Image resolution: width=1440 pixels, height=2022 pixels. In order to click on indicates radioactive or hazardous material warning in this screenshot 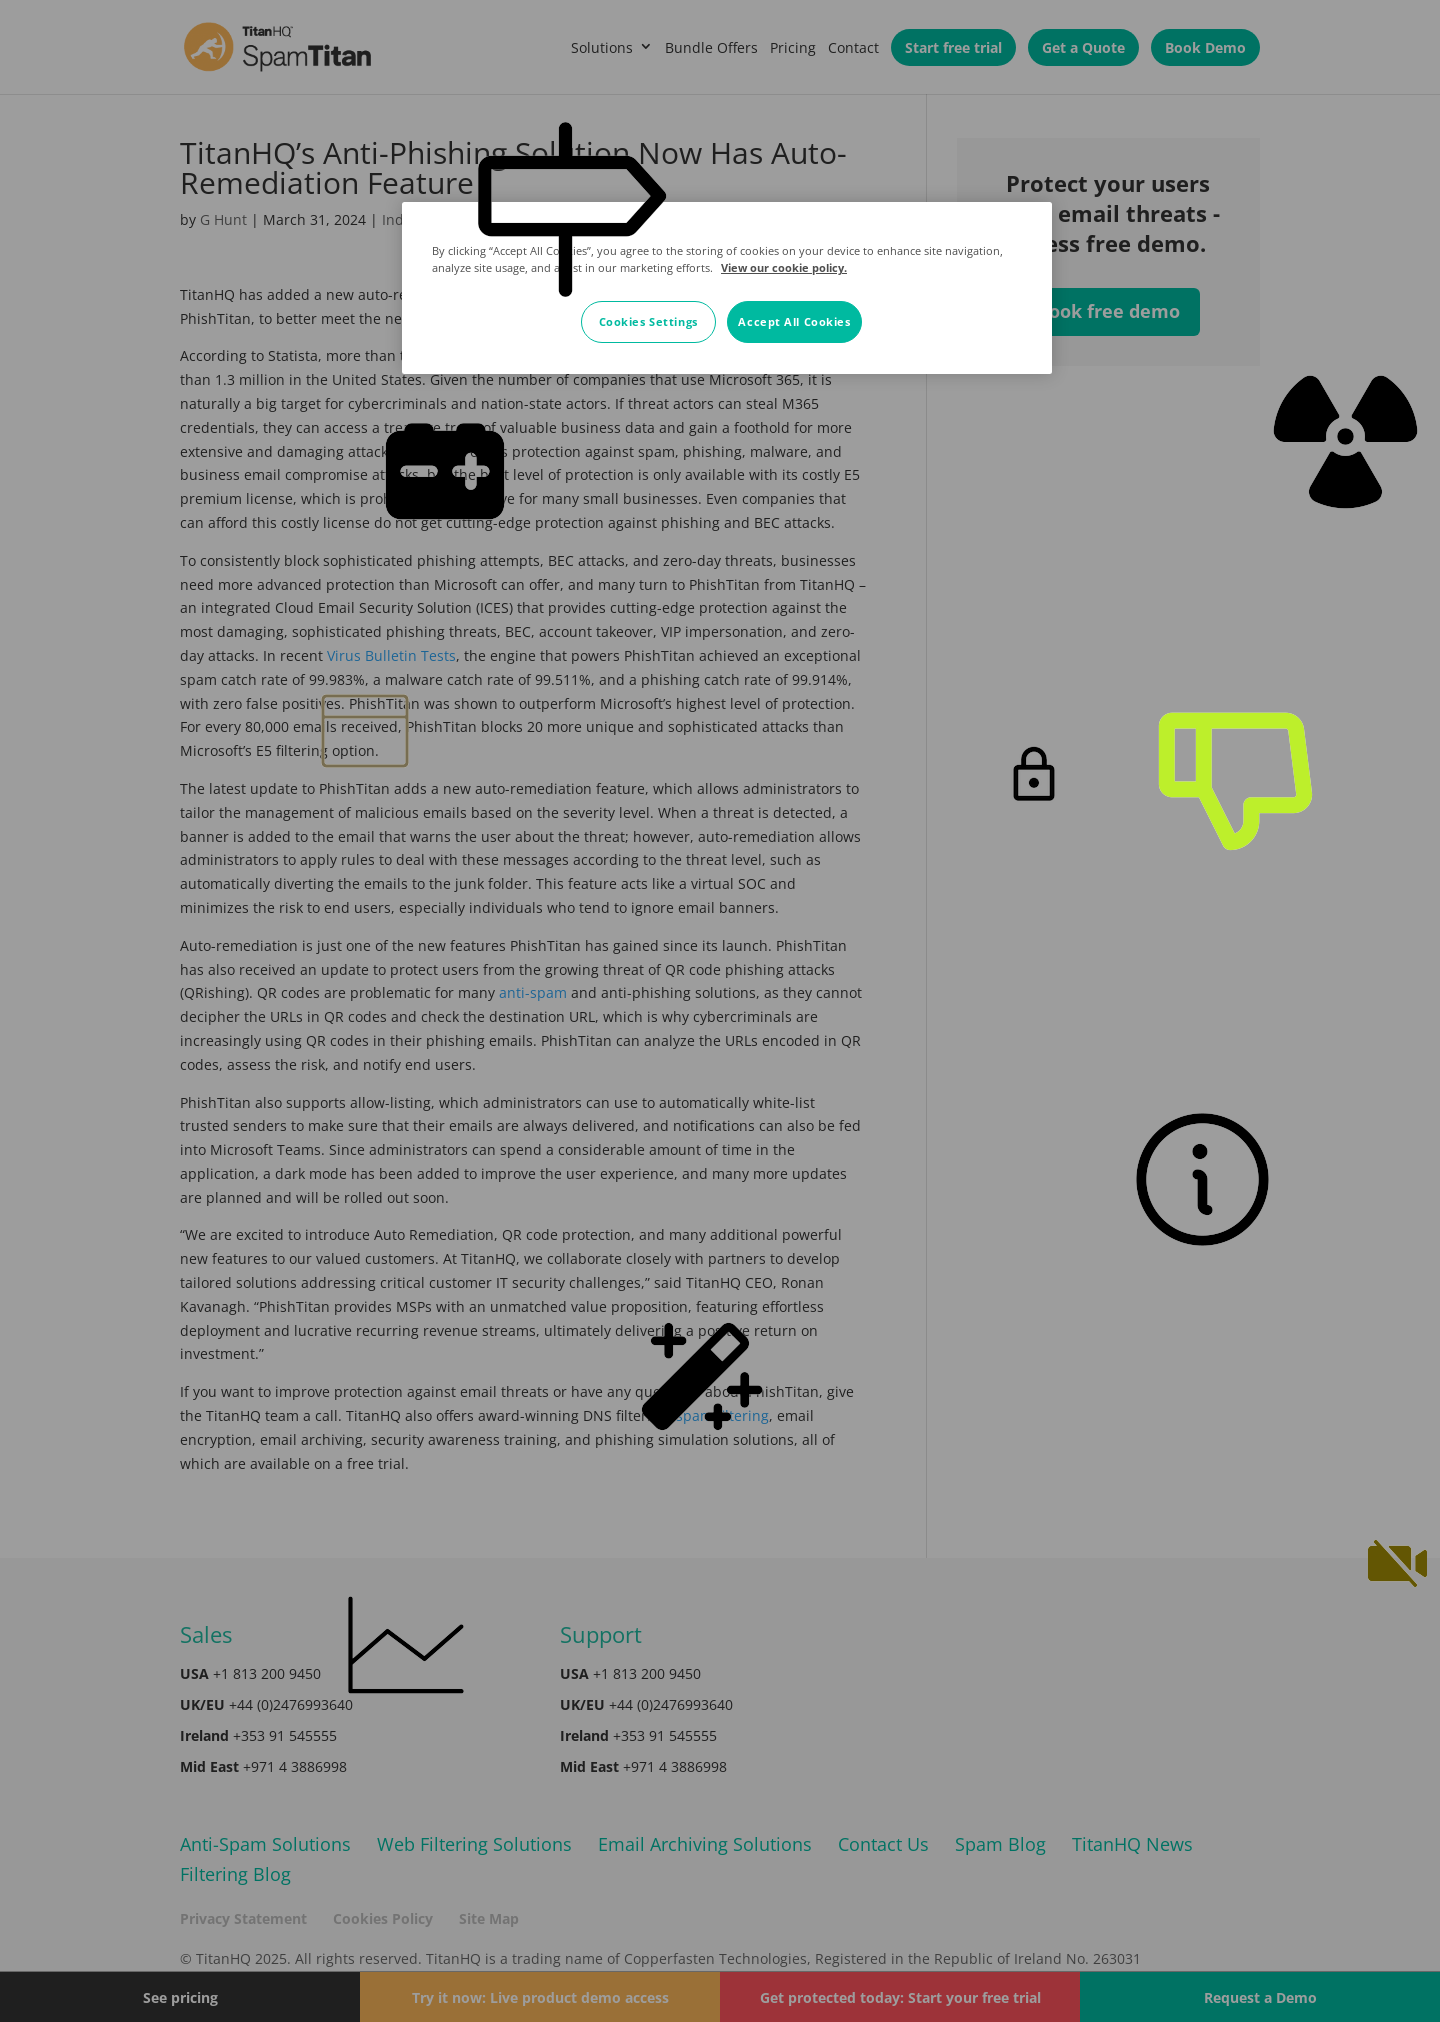, I will do `click(1345, 436)`.